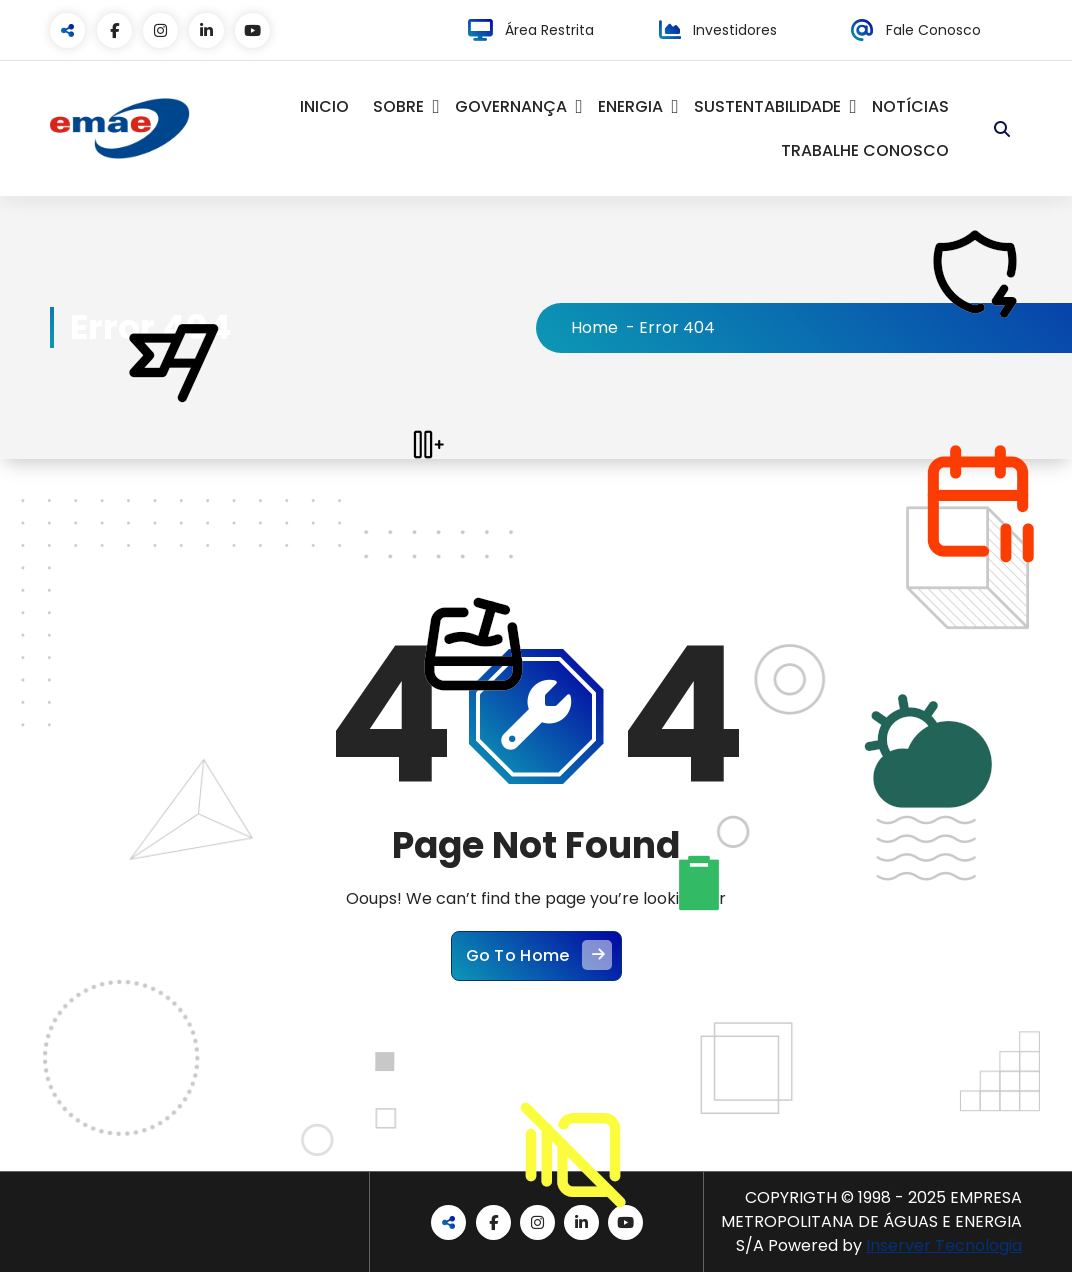 This screenshot has height=1272, width=1072. What do you see at coordinates (978, 501) in the screenshot?
I see `pause a scheduled event` at bounding box center [978, 501].